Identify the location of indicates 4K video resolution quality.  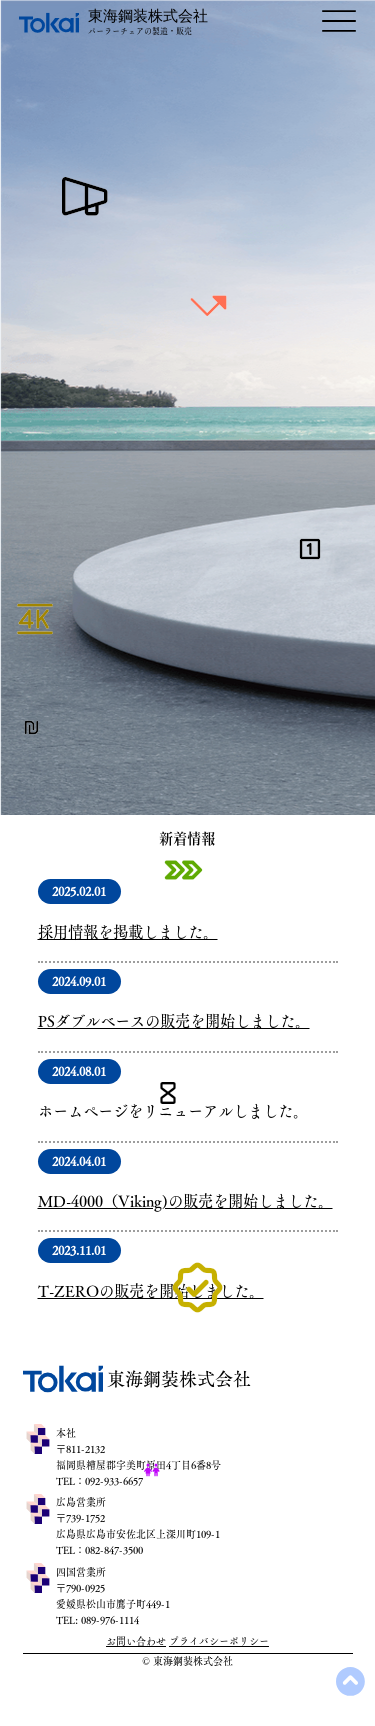
(35, 619).